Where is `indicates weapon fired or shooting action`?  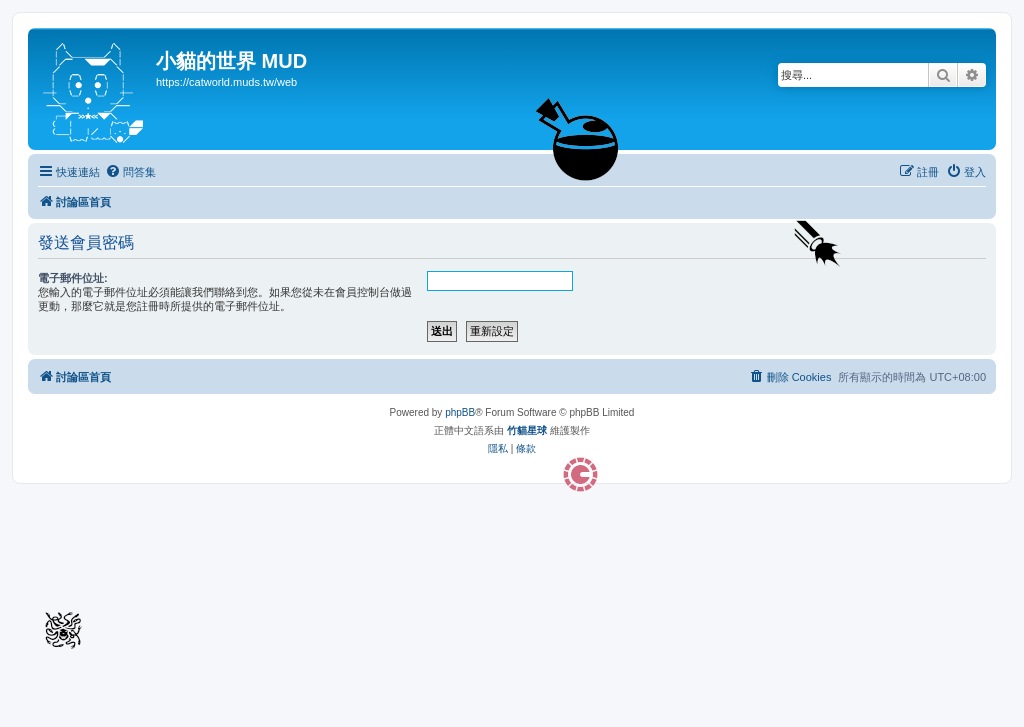
indicates weapon fired or shooting action is located at coordinates (818, 244).